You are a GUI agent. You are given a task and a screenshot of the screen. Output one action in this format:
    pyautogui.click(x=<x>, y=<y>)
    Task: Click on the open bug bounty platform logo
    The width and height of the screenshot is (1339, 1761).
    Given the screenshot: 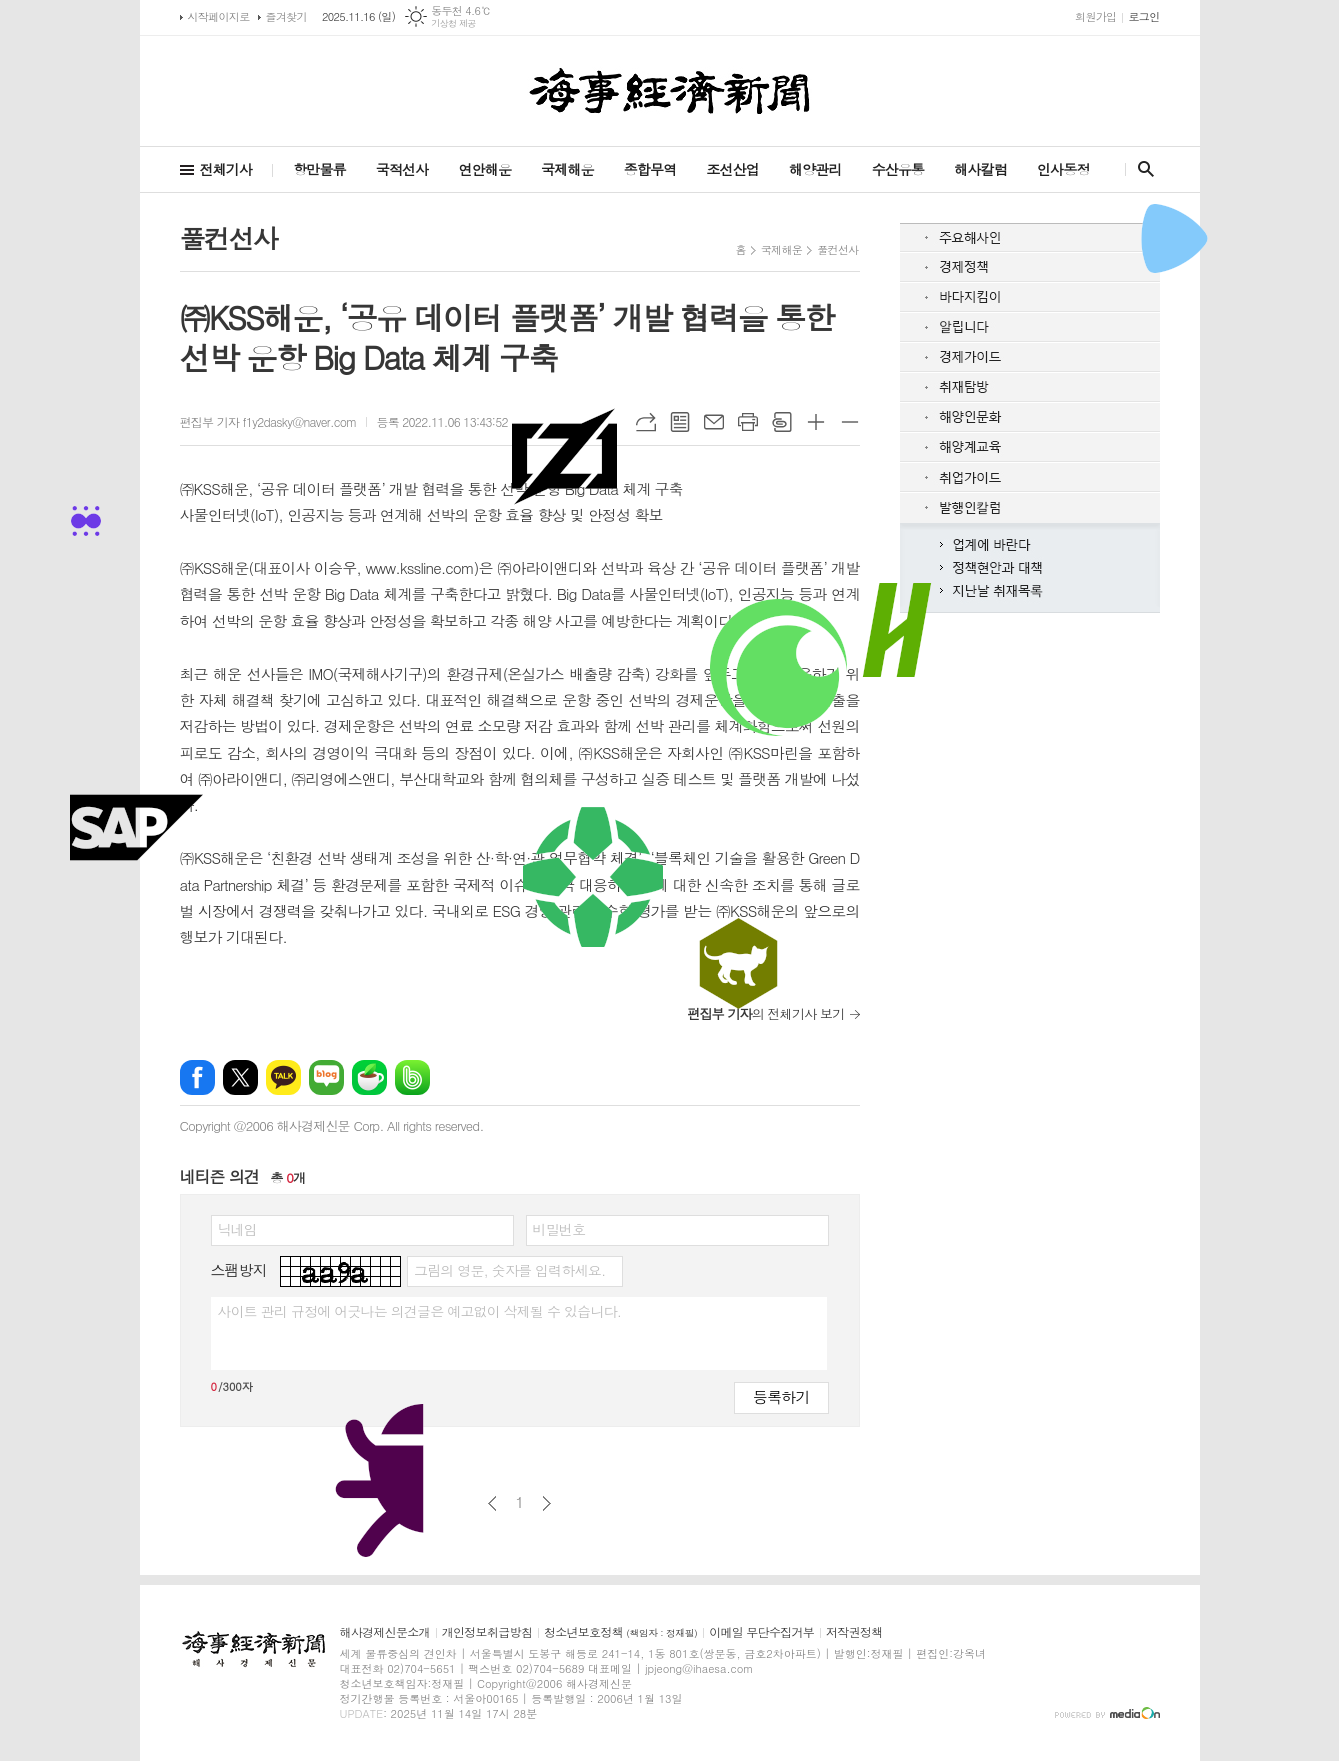 What is the action you would take?
    pyautogui.click(x=379, y=1480)
    